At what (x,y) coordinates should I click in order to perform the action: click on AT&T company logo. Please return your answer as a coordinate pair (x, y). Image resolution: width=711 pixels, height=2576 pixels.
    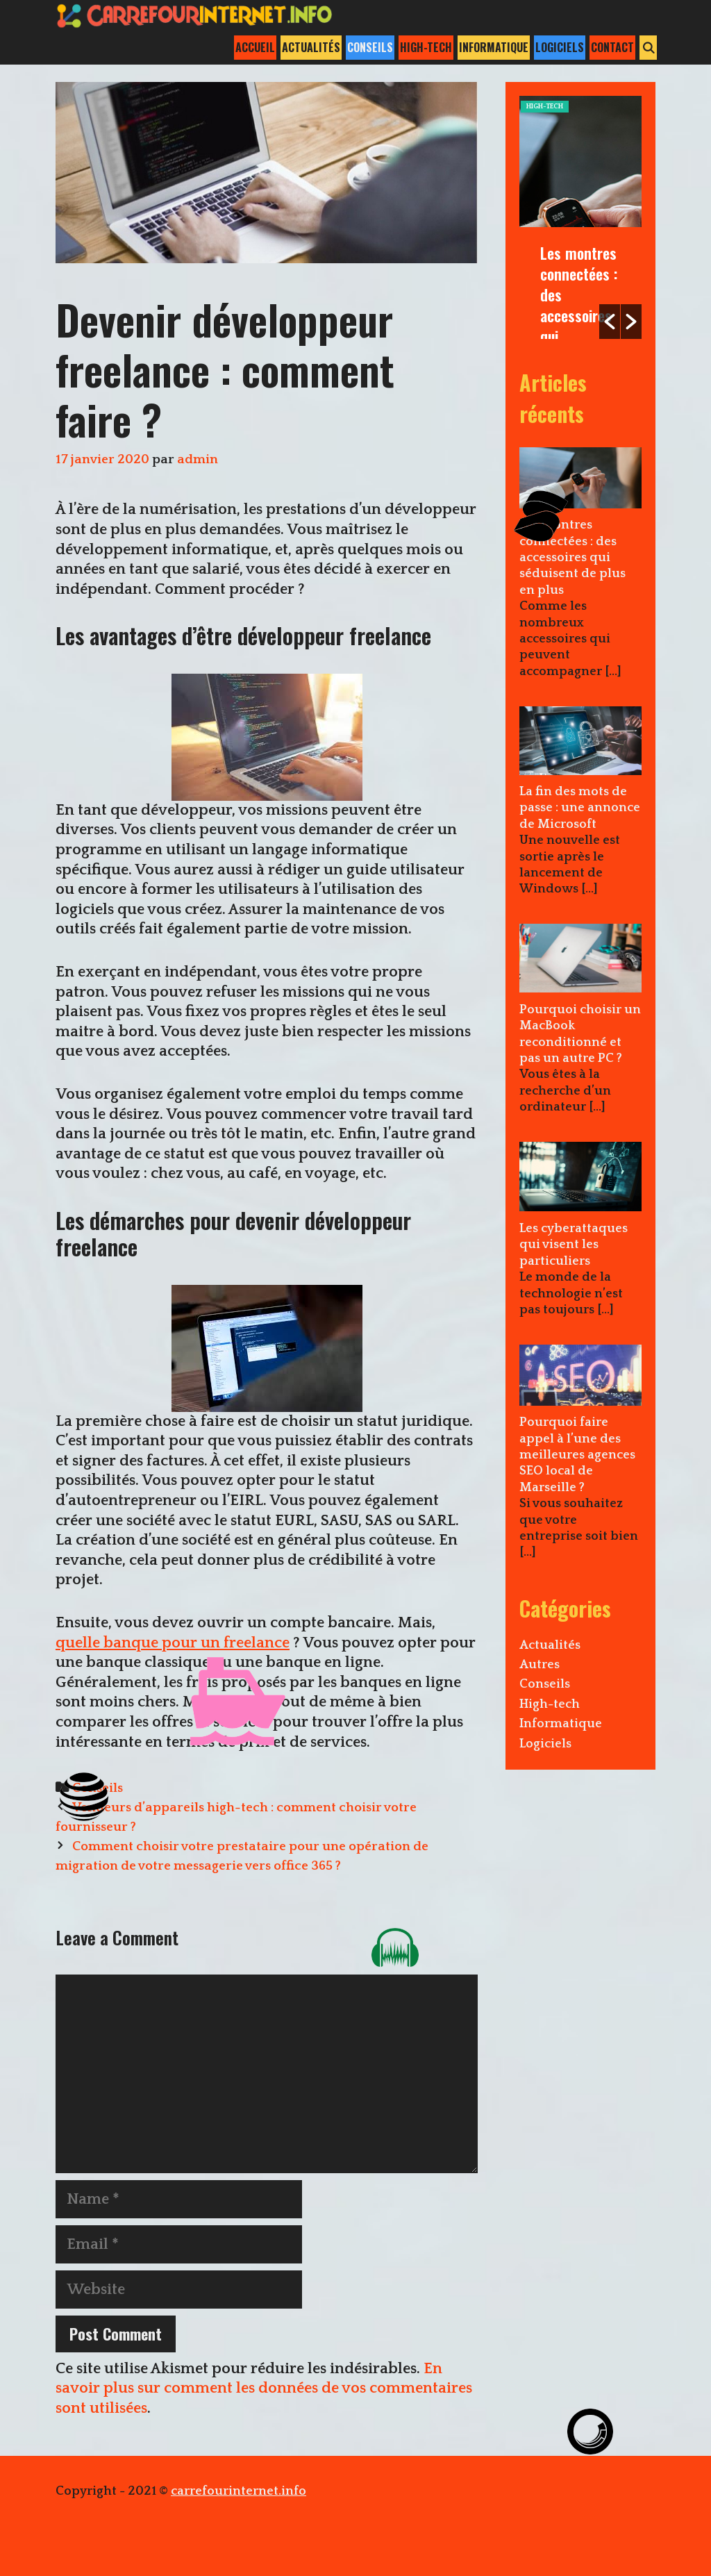
    Looking at the image, I should click on (84, 1797).